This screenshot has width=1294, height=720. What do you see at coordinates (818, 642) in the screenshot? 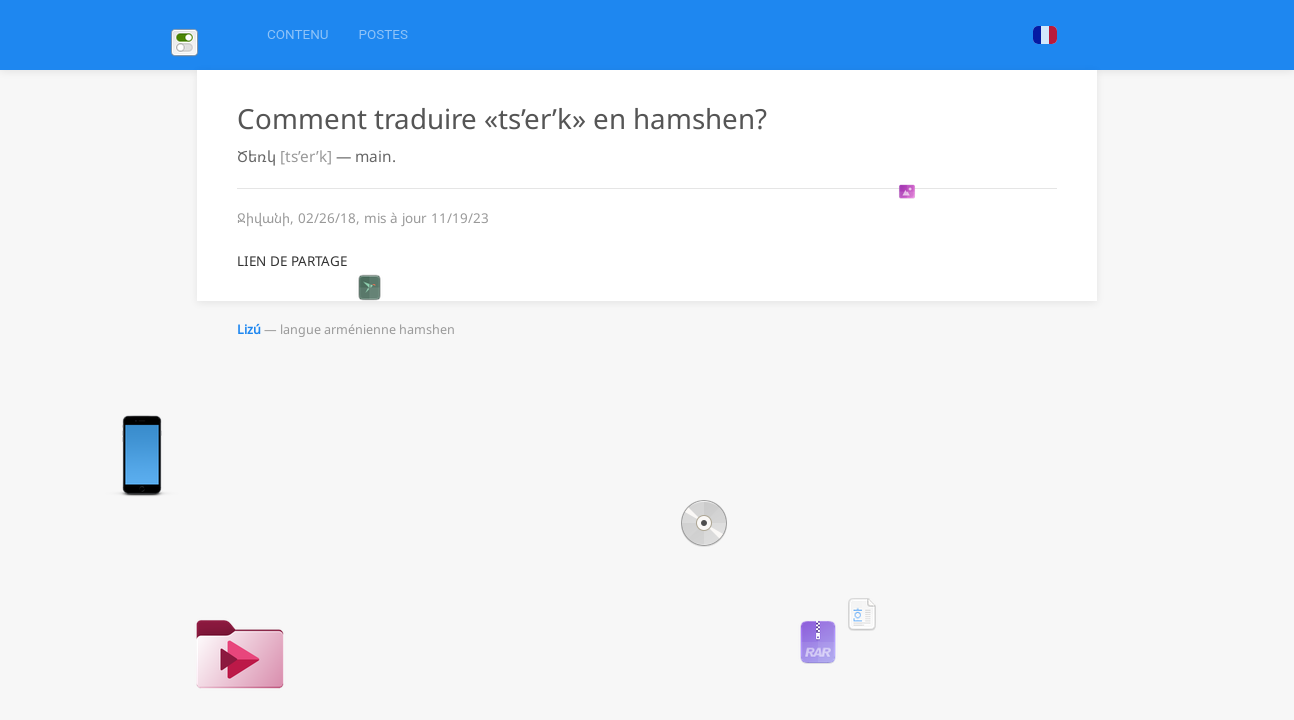
I see `a compressed RAR archive file` at bounding box center [818, 642].